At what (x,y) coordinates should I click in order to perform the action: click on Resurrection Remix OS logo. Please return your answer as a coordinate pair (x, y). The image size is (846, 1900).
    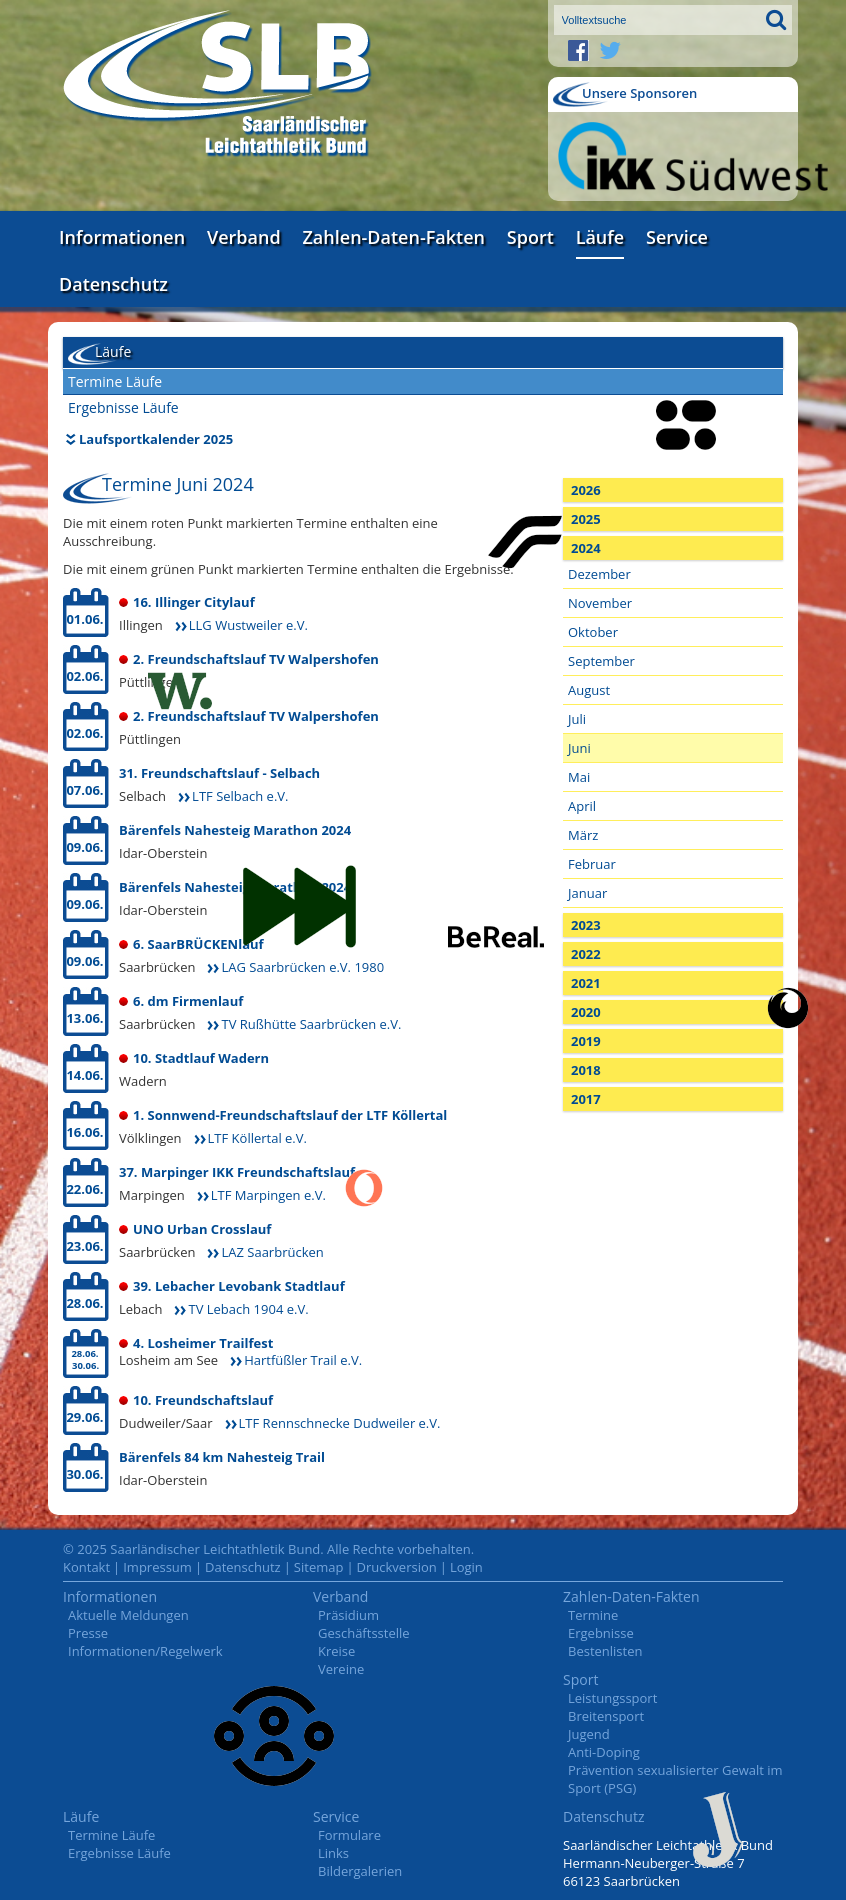
    Looking at the image, I should click on (525, 542).